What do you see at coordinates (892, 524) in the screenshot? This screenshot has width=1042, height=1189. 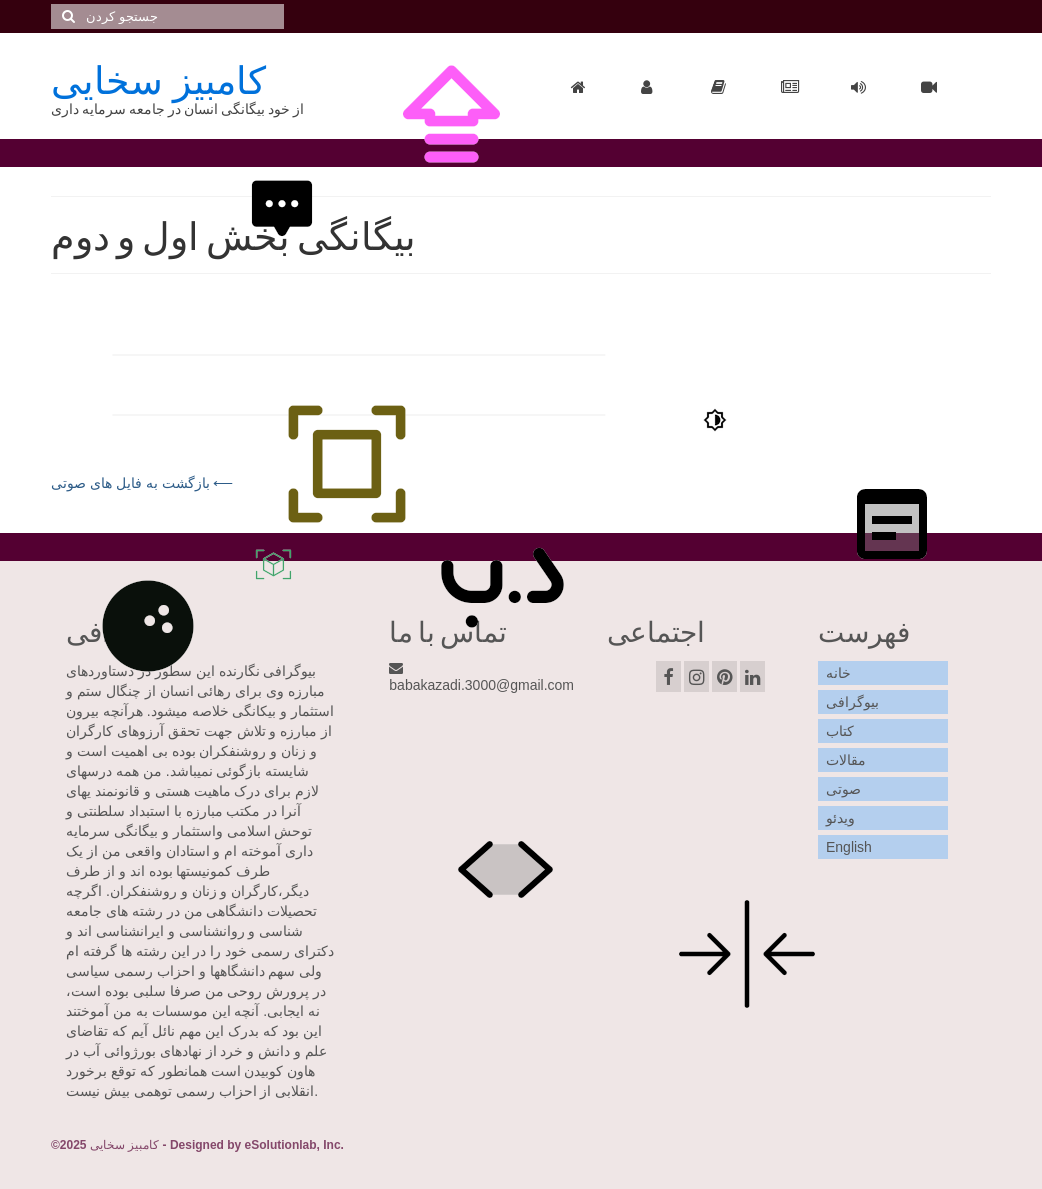 I see `open rich text editor` at bounding box center [892, 524].